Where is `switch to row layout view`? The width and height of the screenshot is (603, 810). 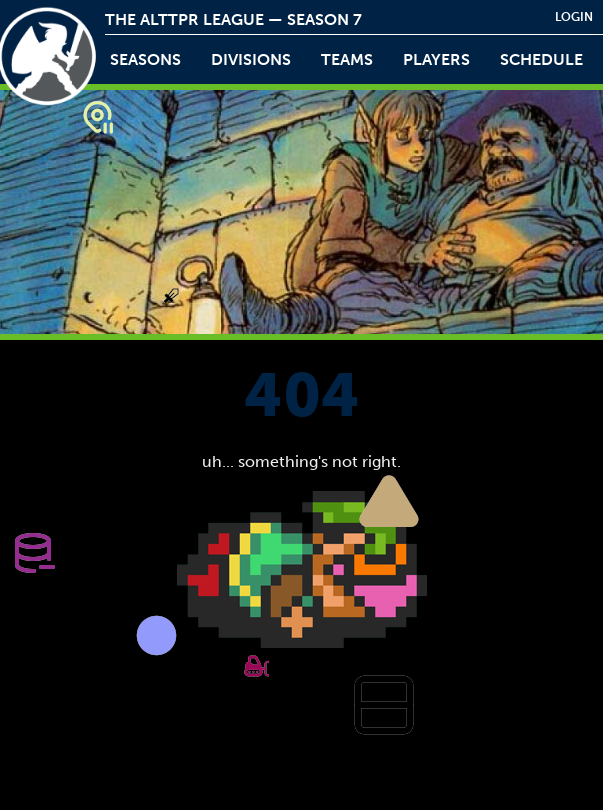 switch to row layout view is located at coordinates (384, 705).